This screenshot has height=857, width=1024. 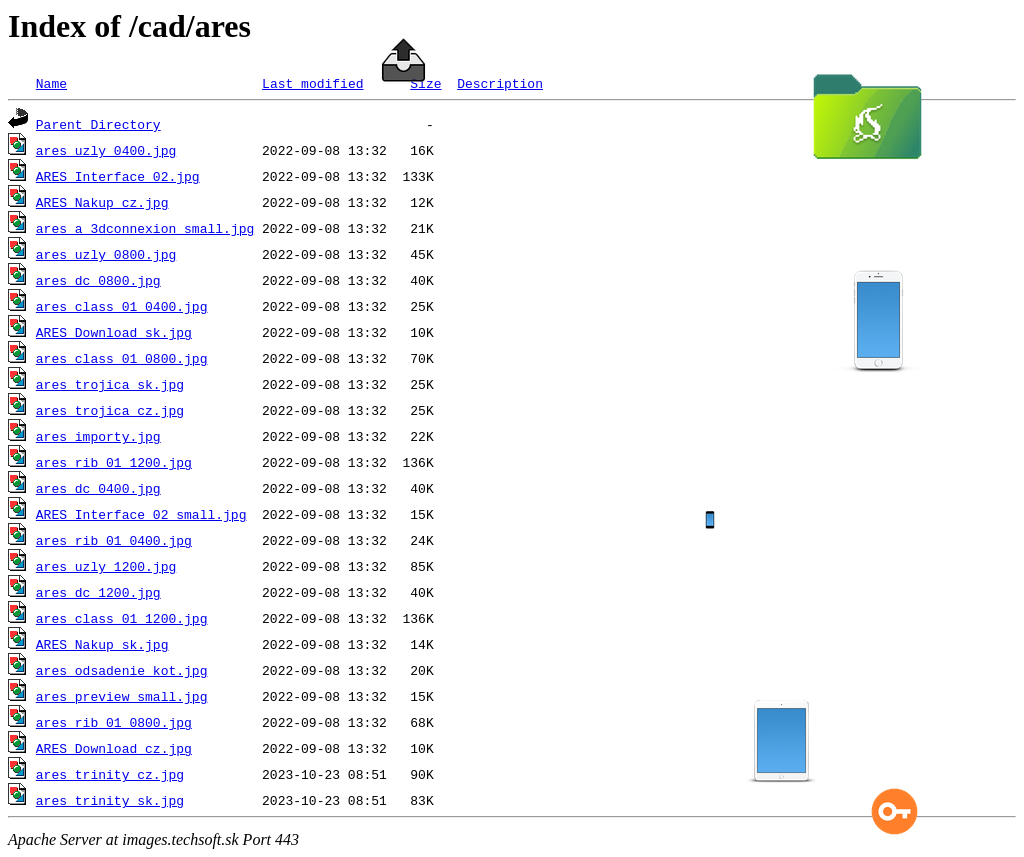 I want to click on indicates encrypted or password-protected content, so click(x=894, y=811).